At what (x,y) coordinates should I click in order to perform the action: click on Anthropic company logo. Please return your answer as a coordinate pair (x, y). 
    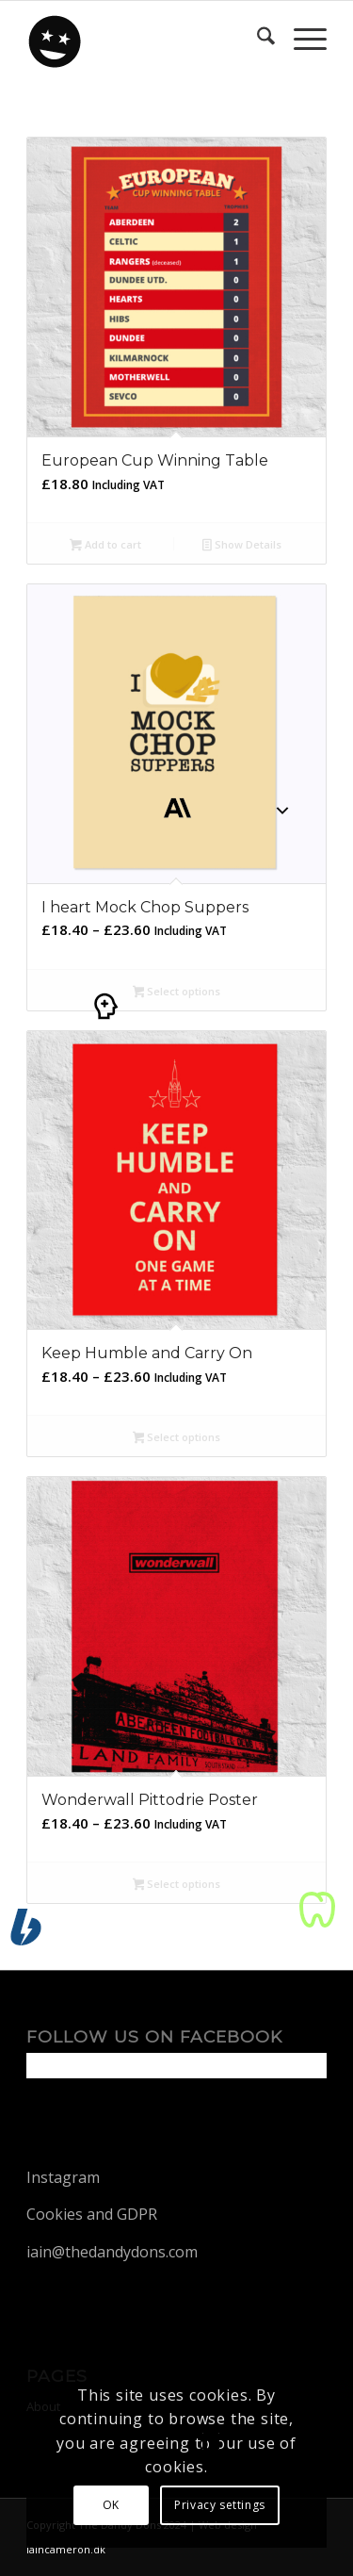
    Looking at the image, I should click on (177, 807).